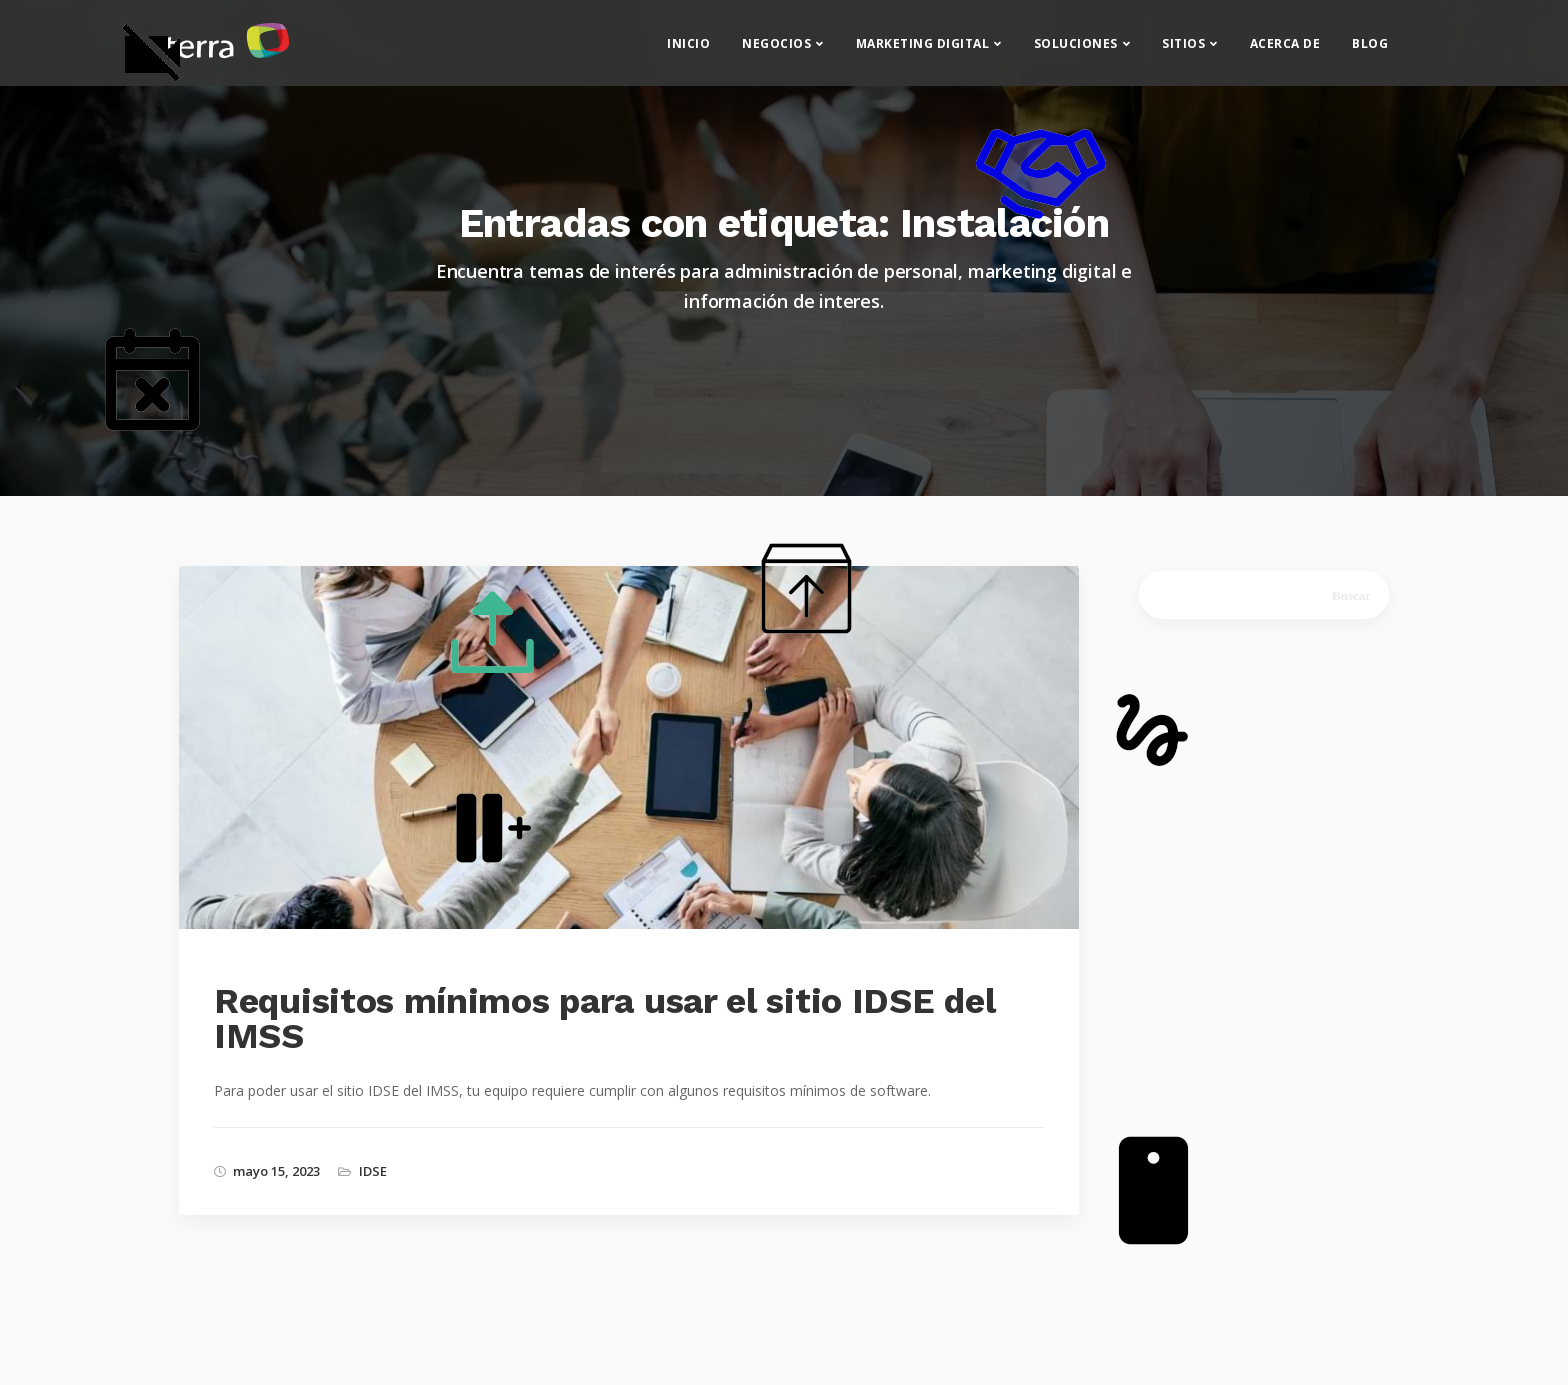 This screenshot has width=1568, height=1385. Describe the element at coordinates (488, 828) in the screenshot. I see `add a new column to the right` at that location.